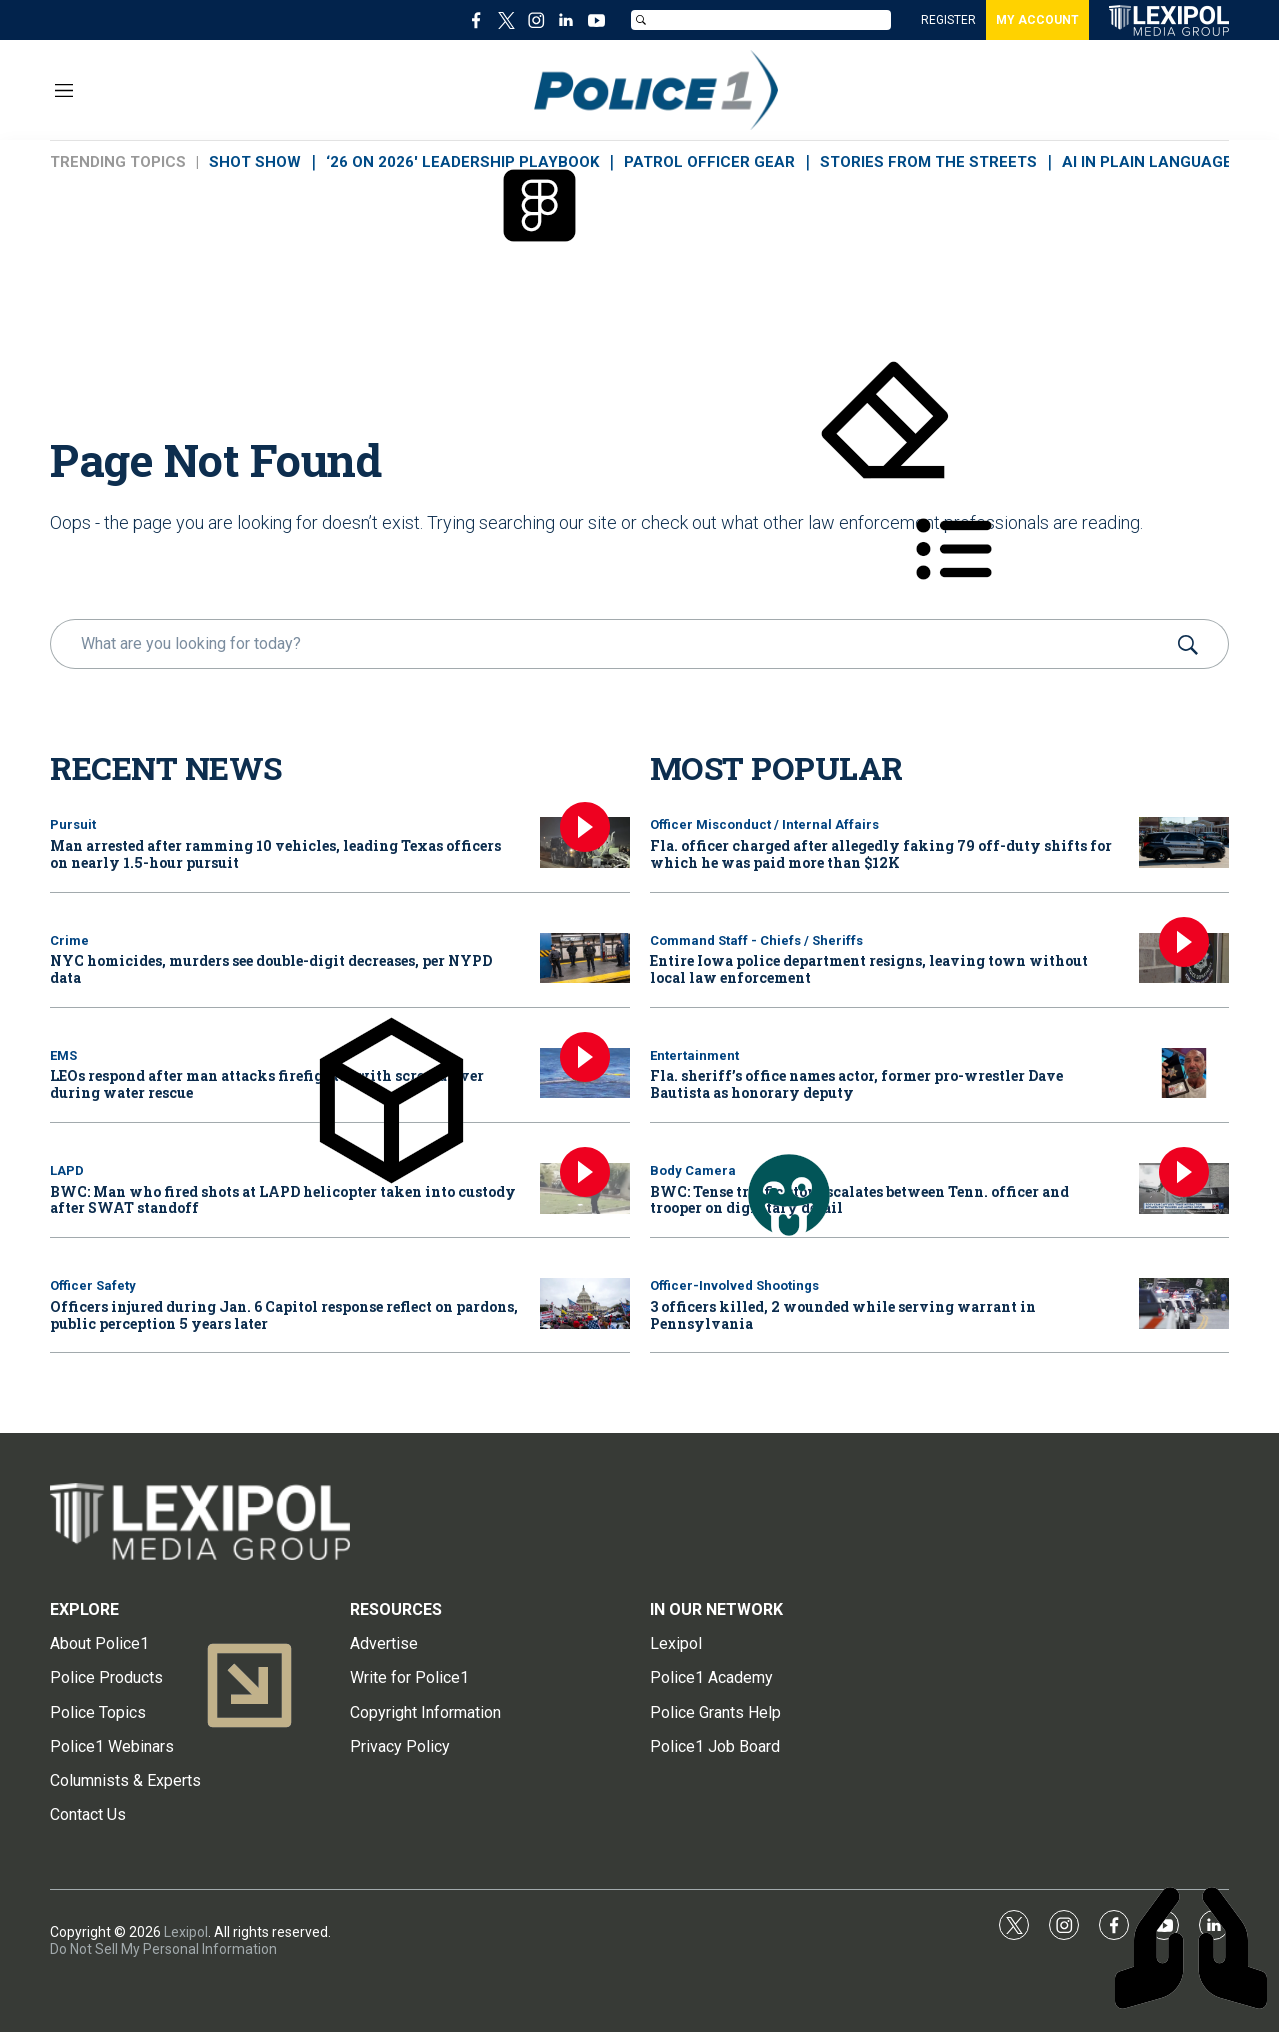 The width and height of the screenshot is (1279, 2032). Describe the element at coordinates (249, 1685) in the screenshot. I see `navigate to the next section below` at that location.